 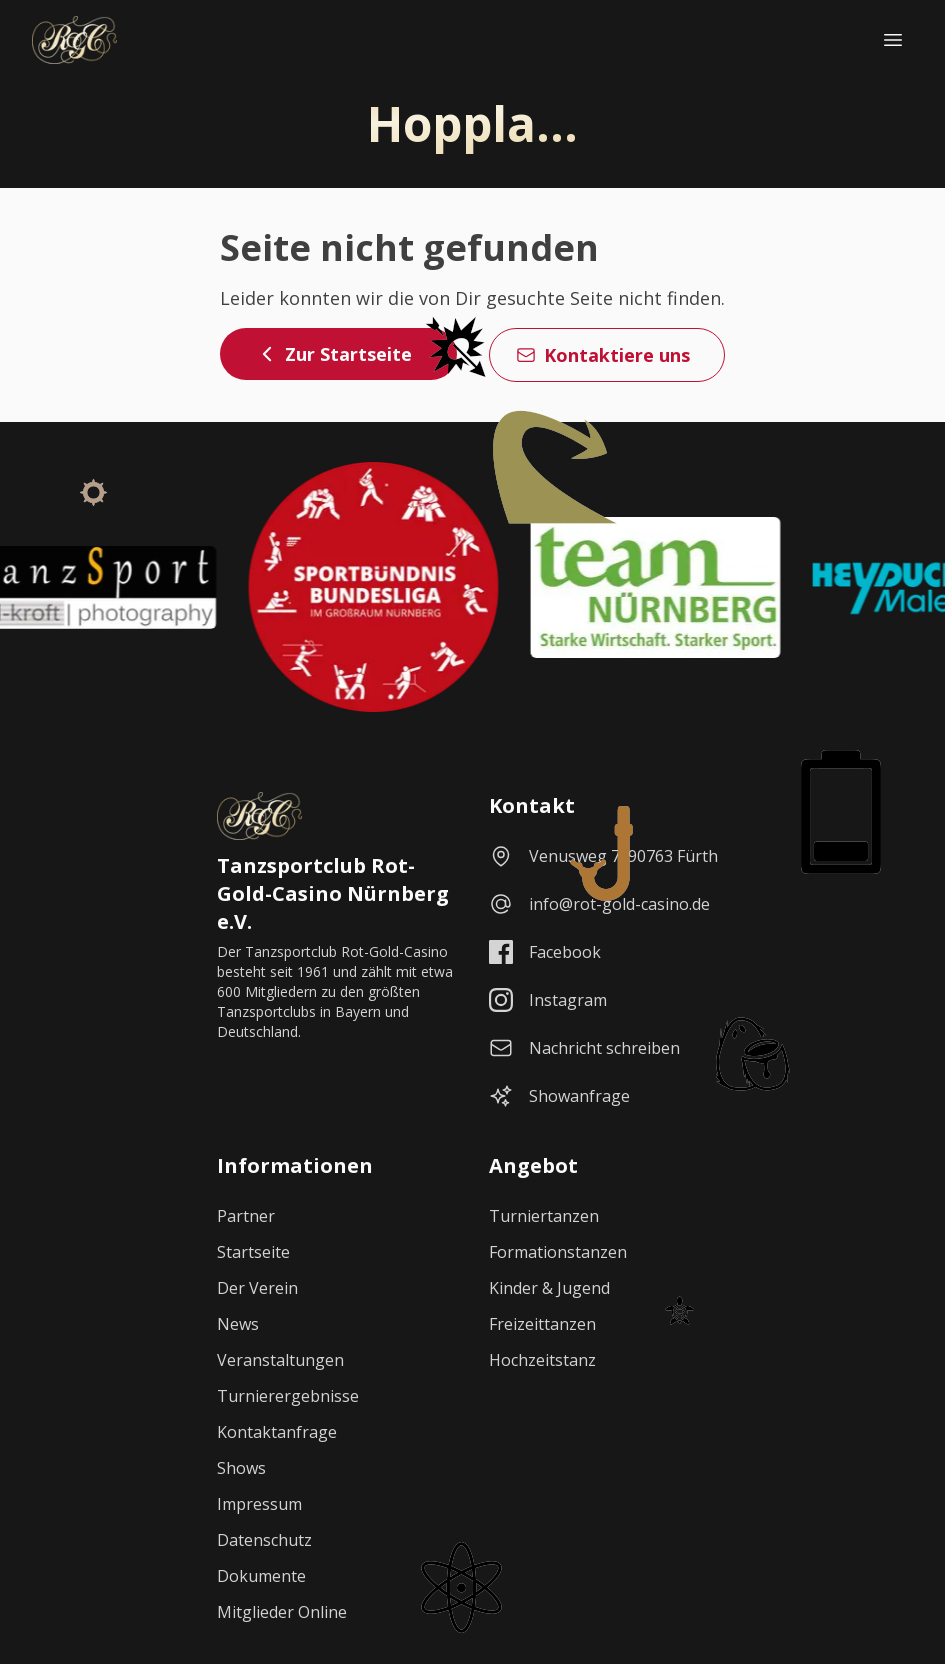 I want to click on indicates low battery level at 25%, so click(x=841, y=812).